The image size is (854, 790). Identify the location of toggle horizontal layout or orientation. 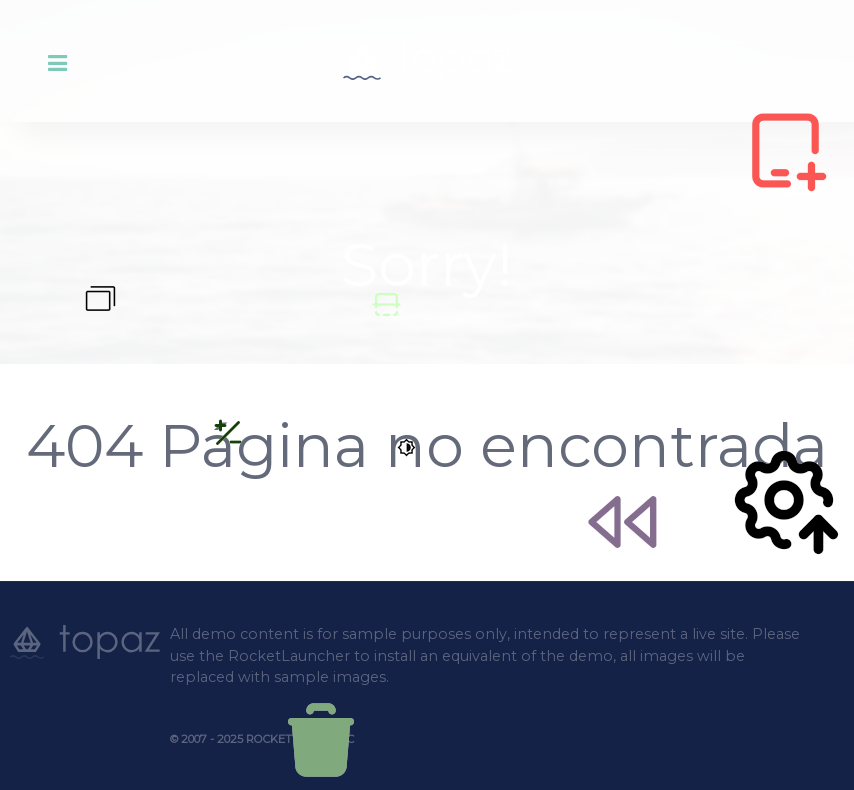
(386, 304).